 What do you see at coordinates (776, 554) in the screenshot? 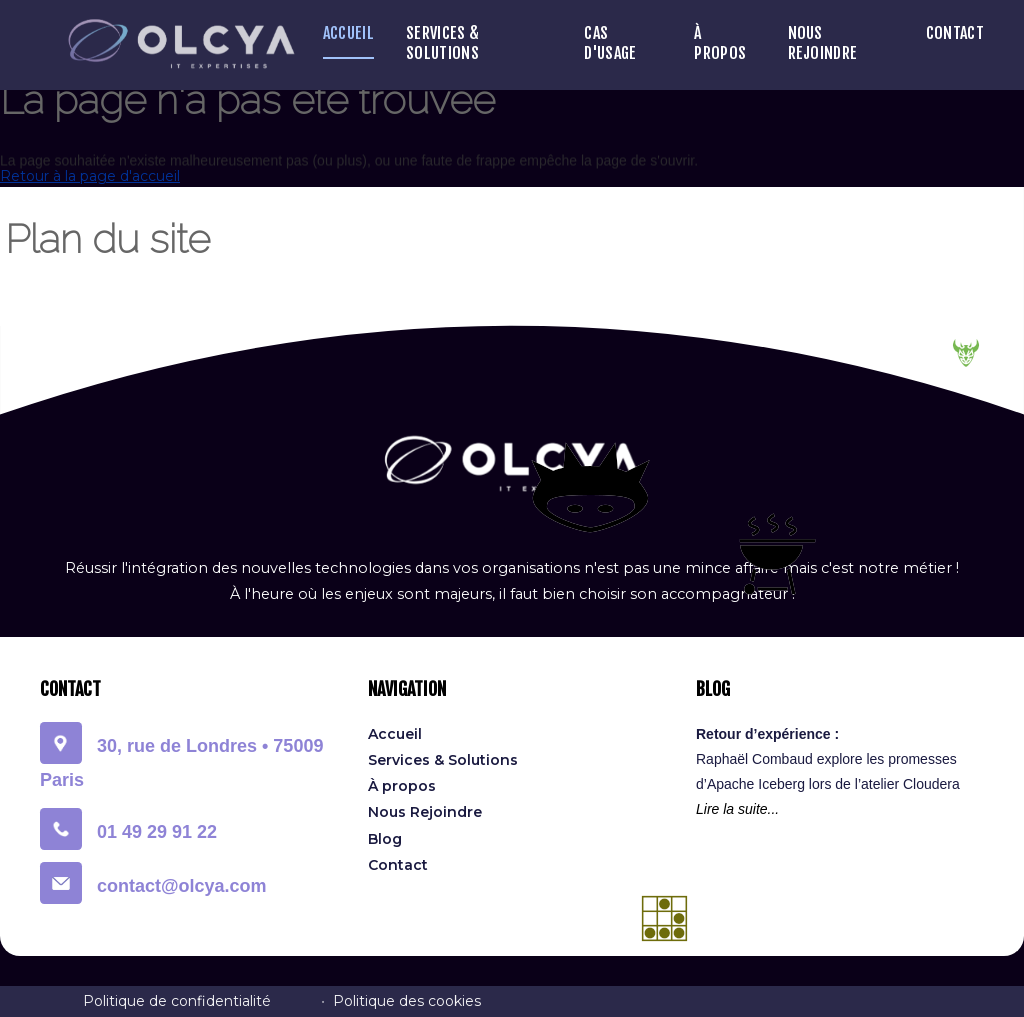
I see `browse outdoor cooking or grilling recipes` at bounding box center [776, 554].